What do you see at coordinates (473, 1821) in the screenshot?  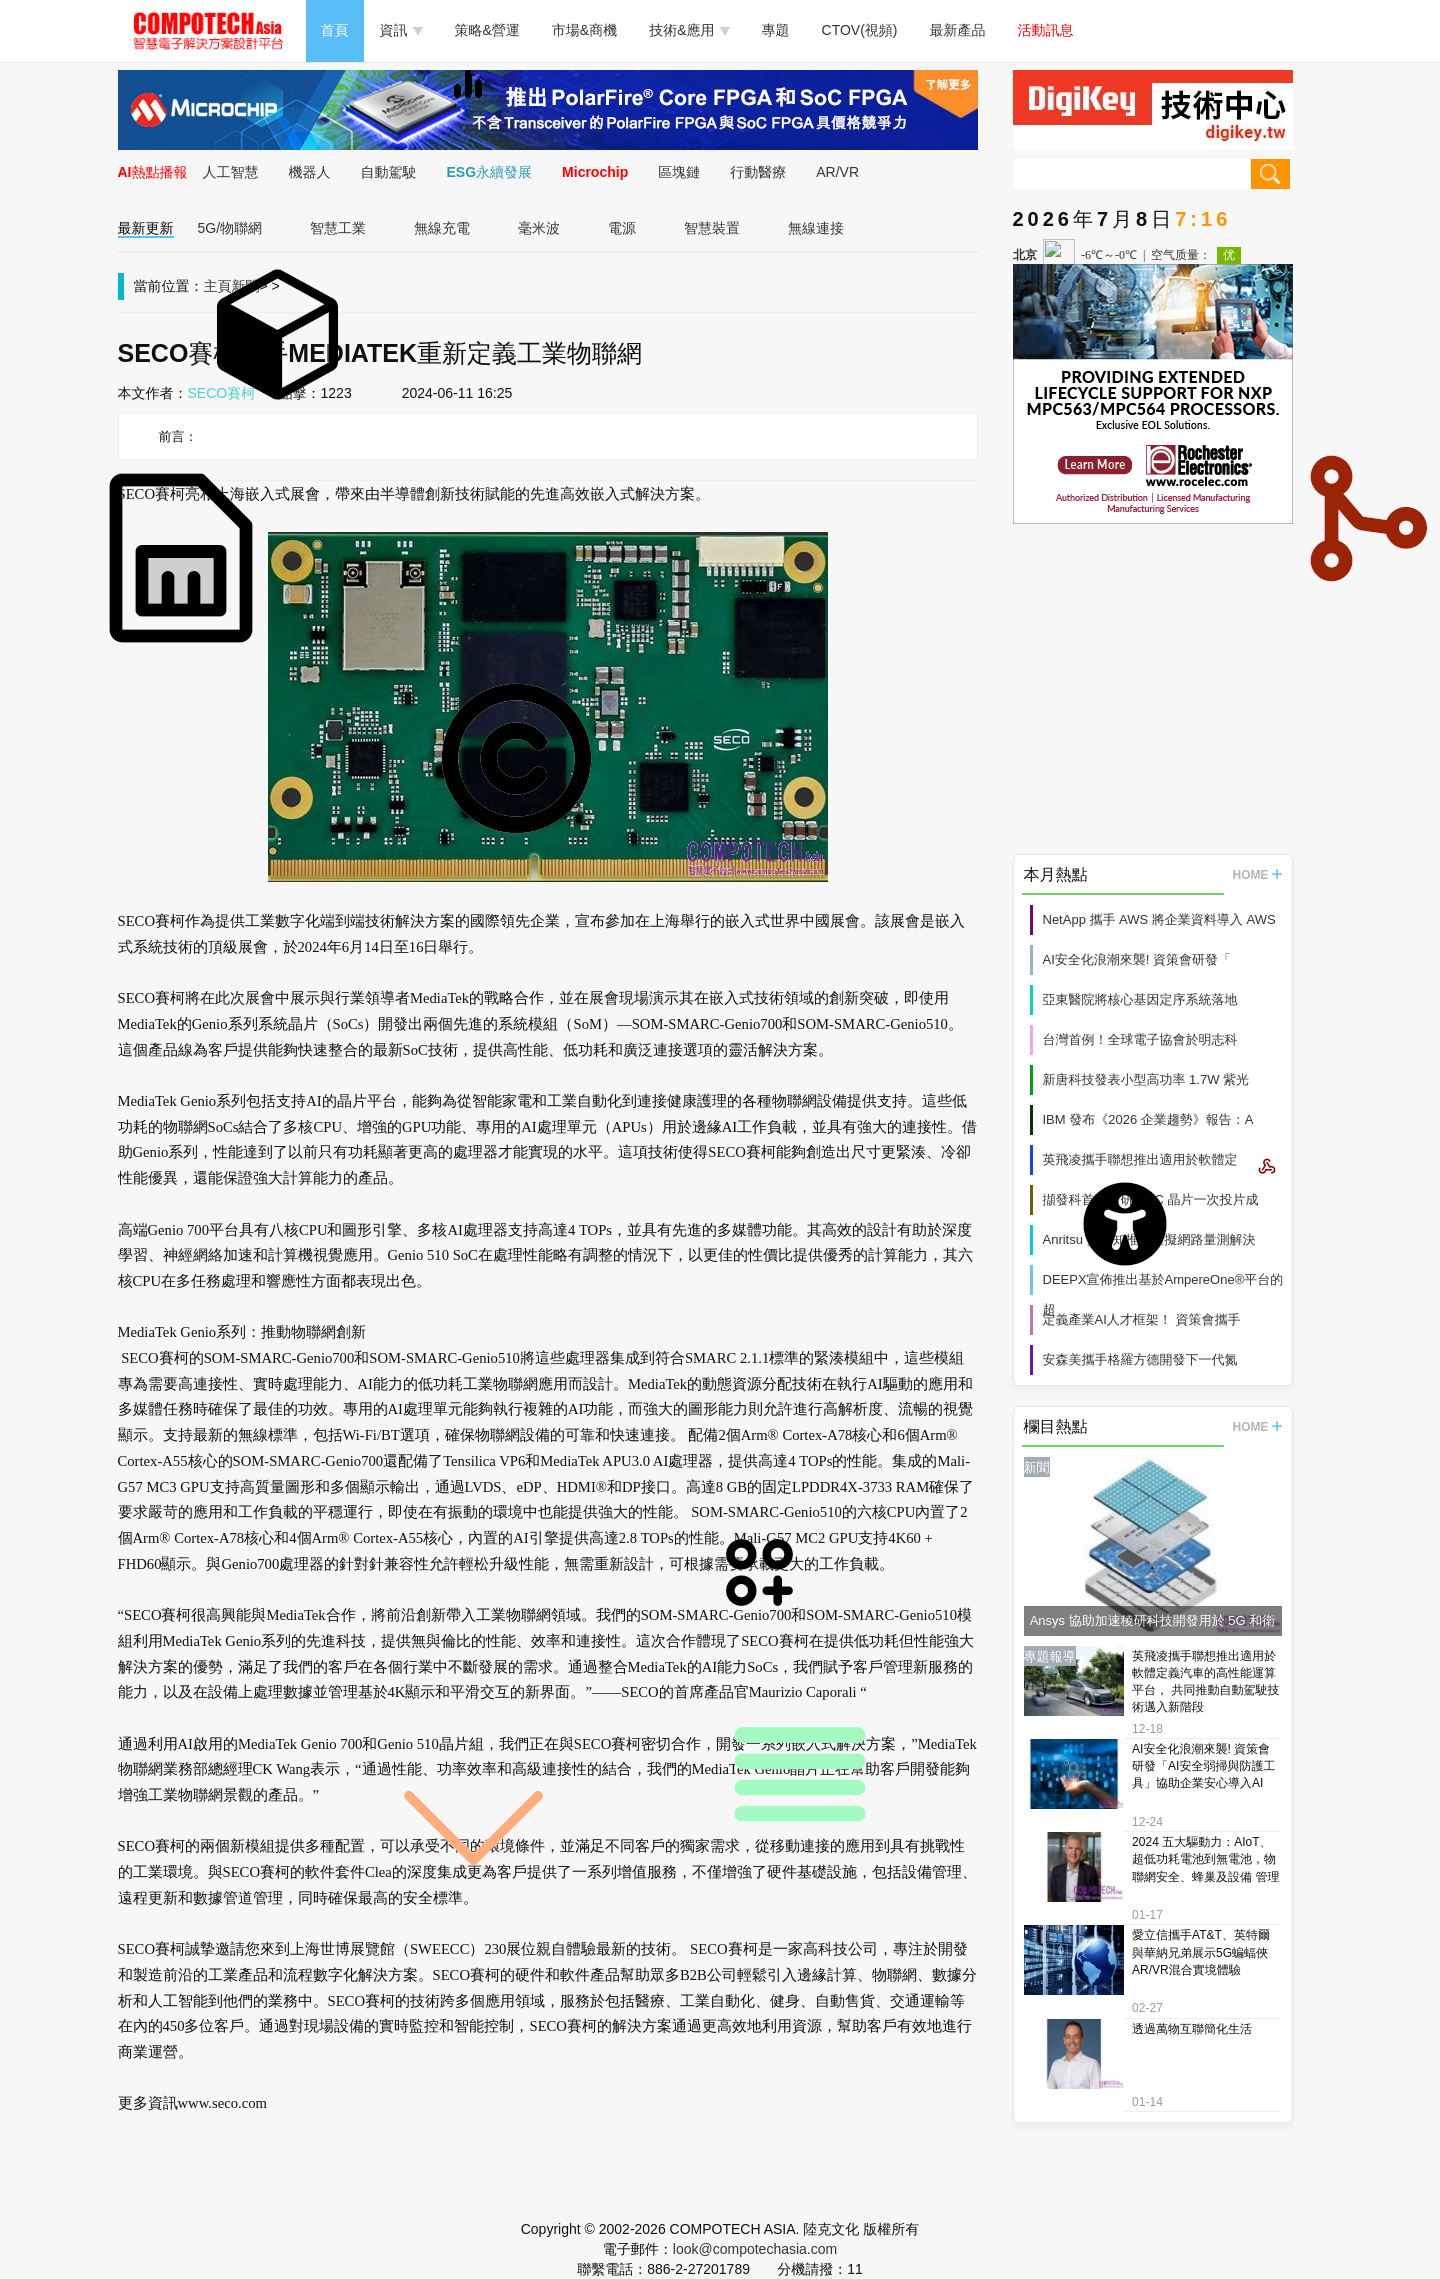 I see `expand a dropdown menu` at bounding box center [473, 1821].